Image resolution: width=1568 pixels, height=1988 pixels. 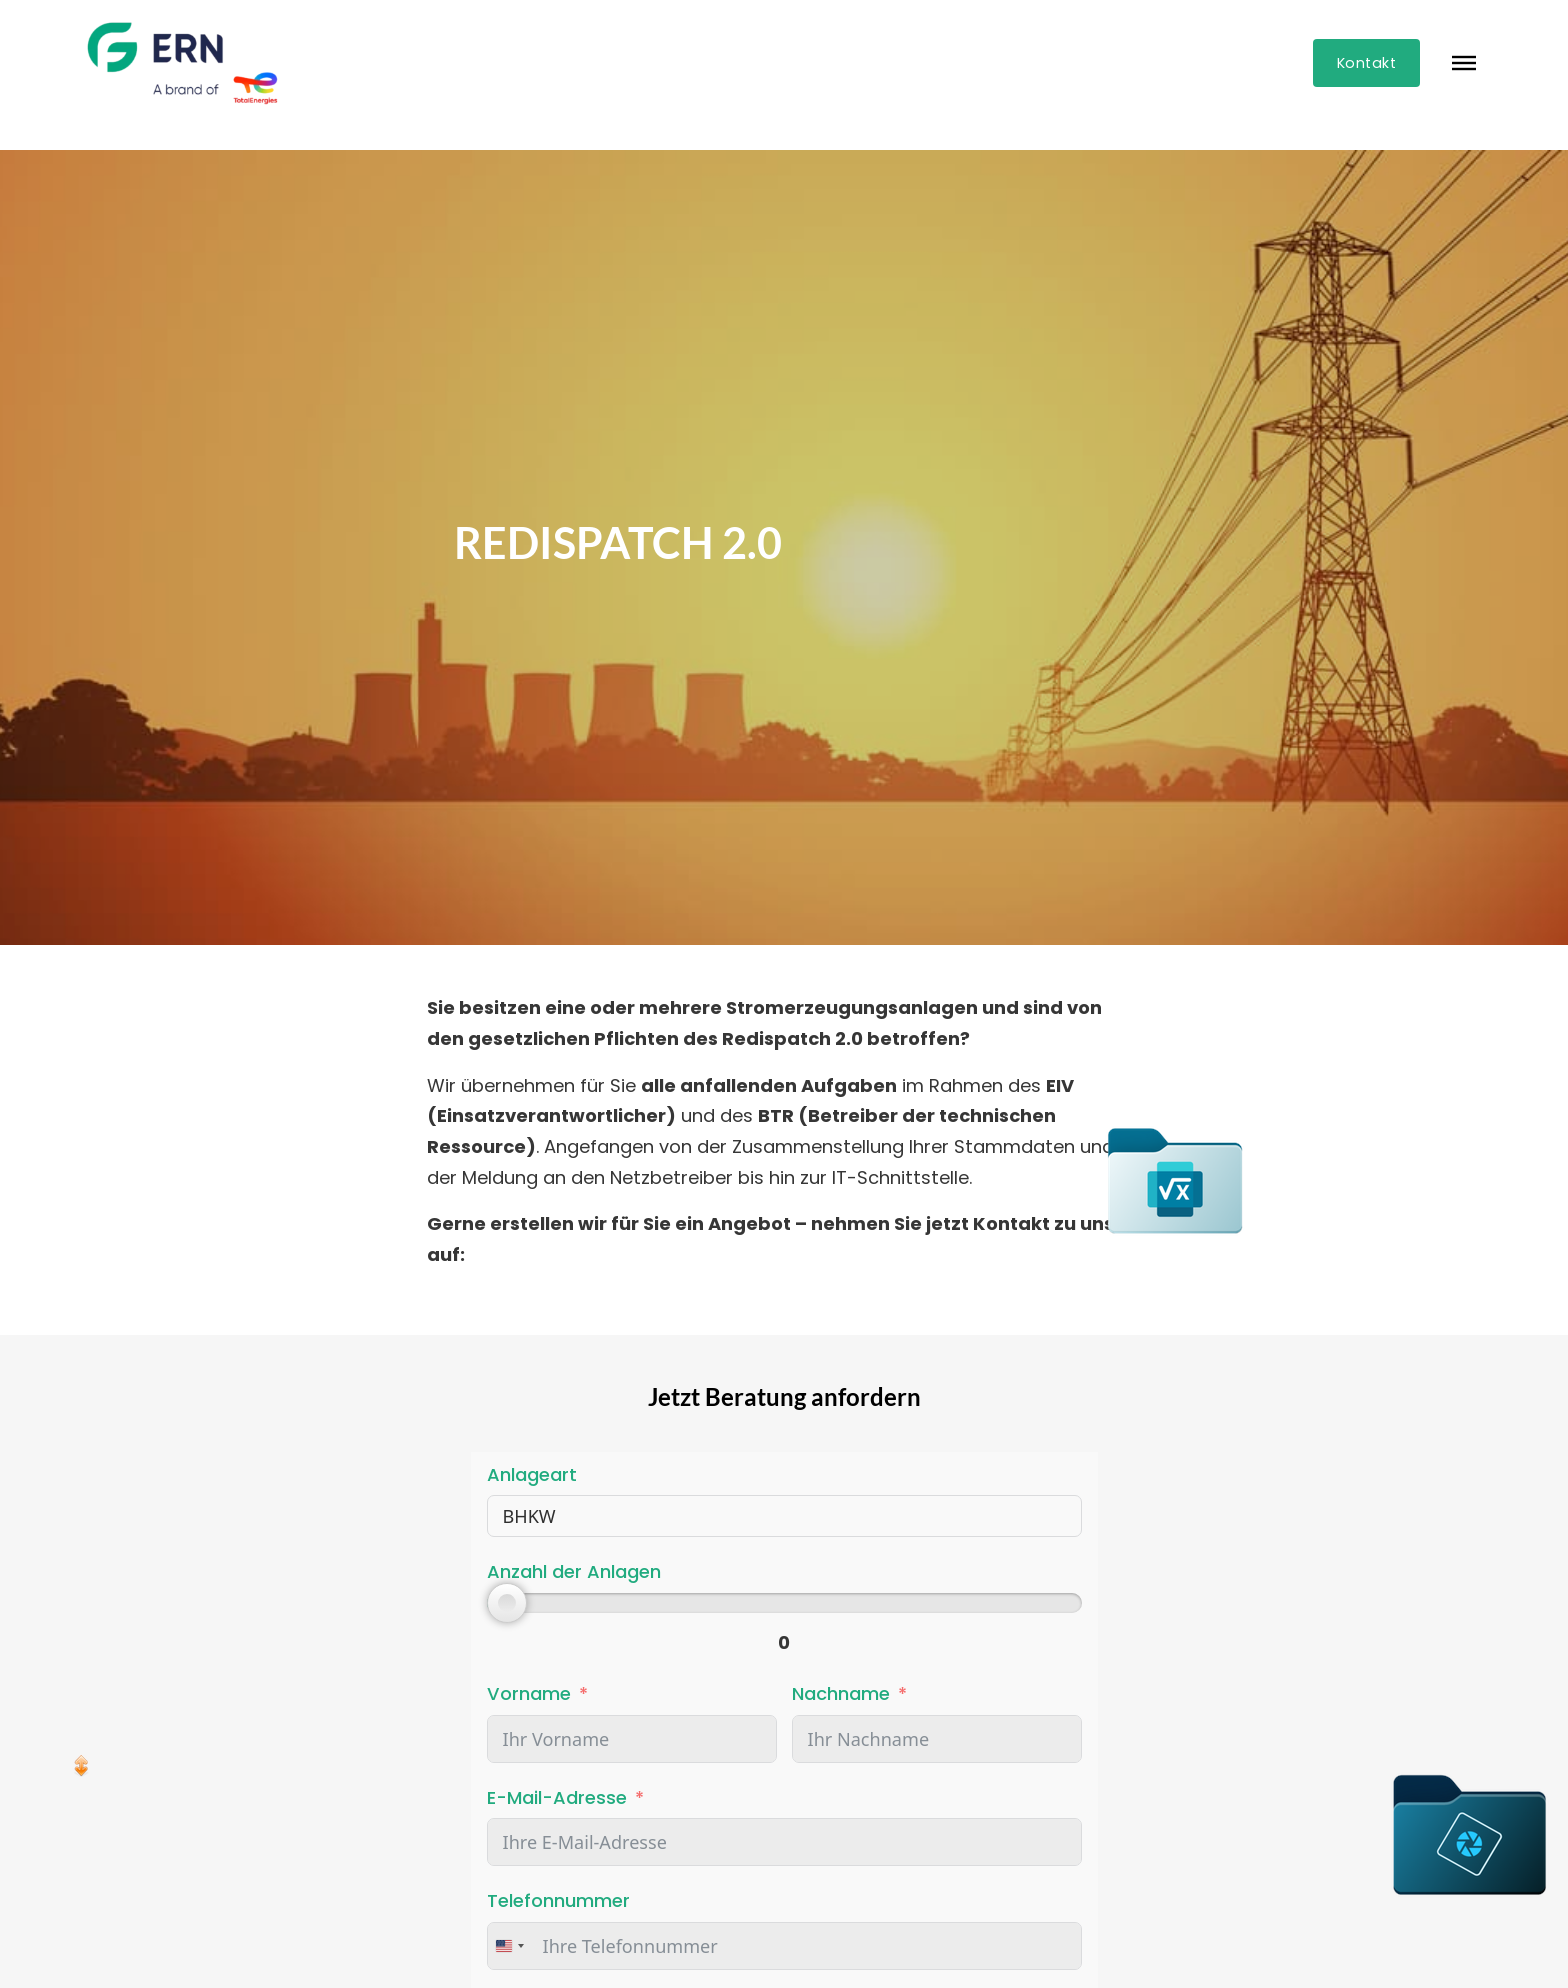 What do you see at coordinates (1174, 1184) in the screenshot?
I see `open microsoft math solver files folder` at bounding box center [1174, 1184].